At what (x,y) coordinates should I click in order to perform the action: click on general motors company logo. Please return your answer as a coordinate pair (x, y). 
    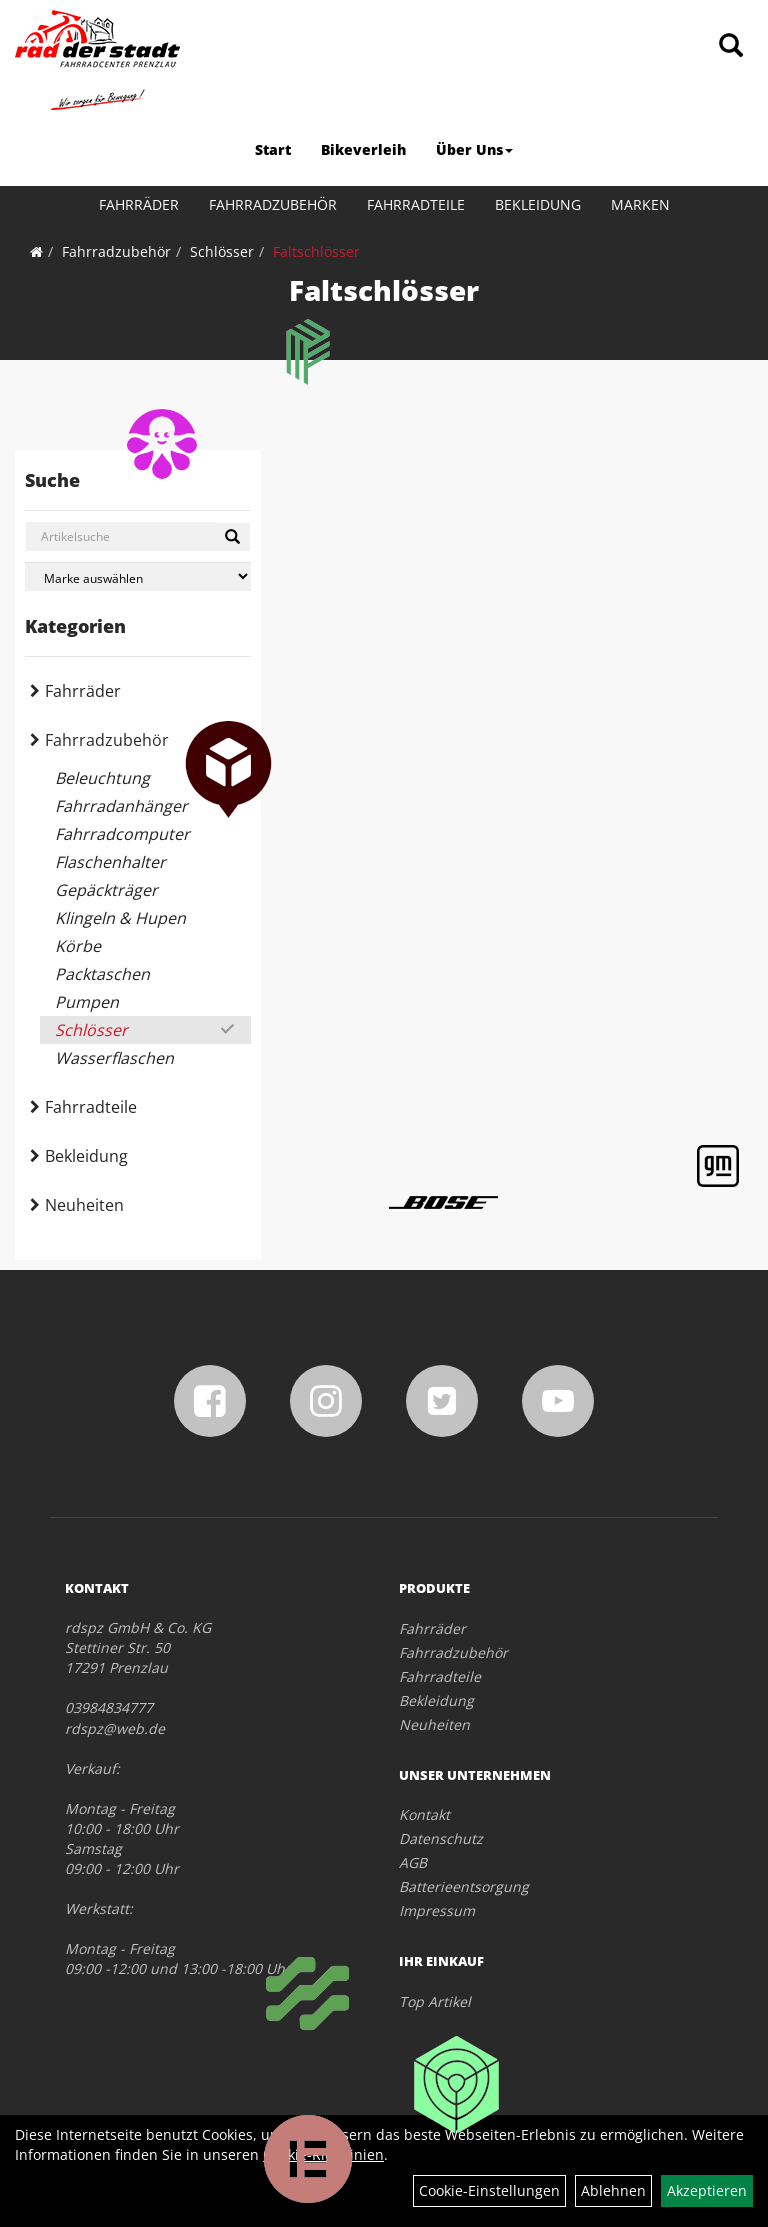
    Looking at the image, I should click on (718, 1166).